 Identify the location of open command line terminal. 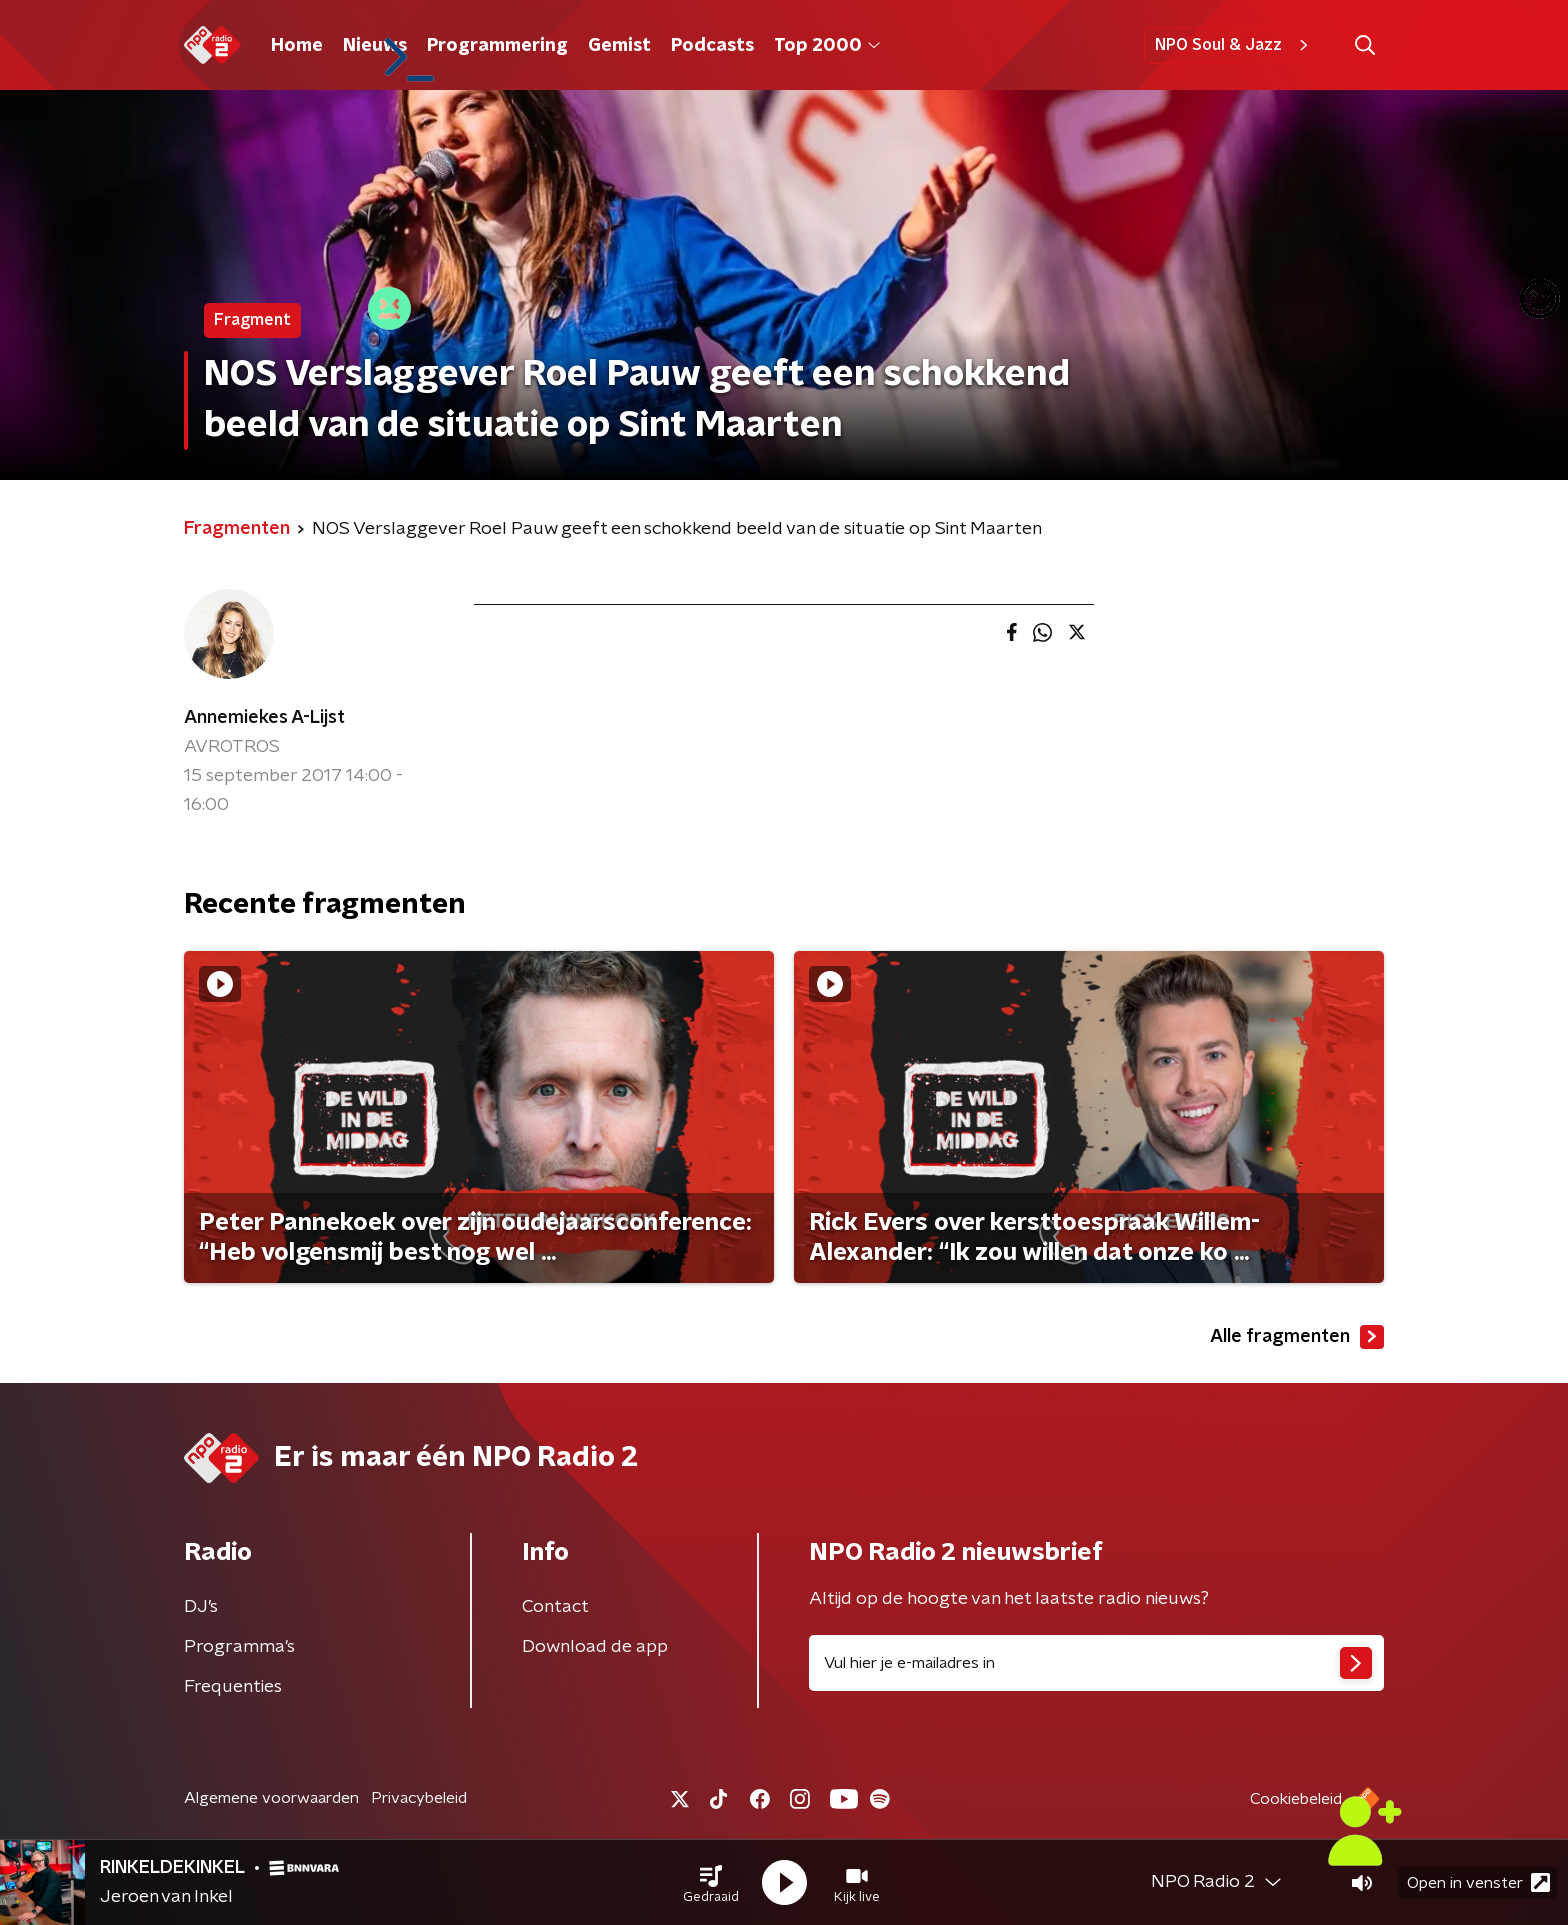
(409, 59).